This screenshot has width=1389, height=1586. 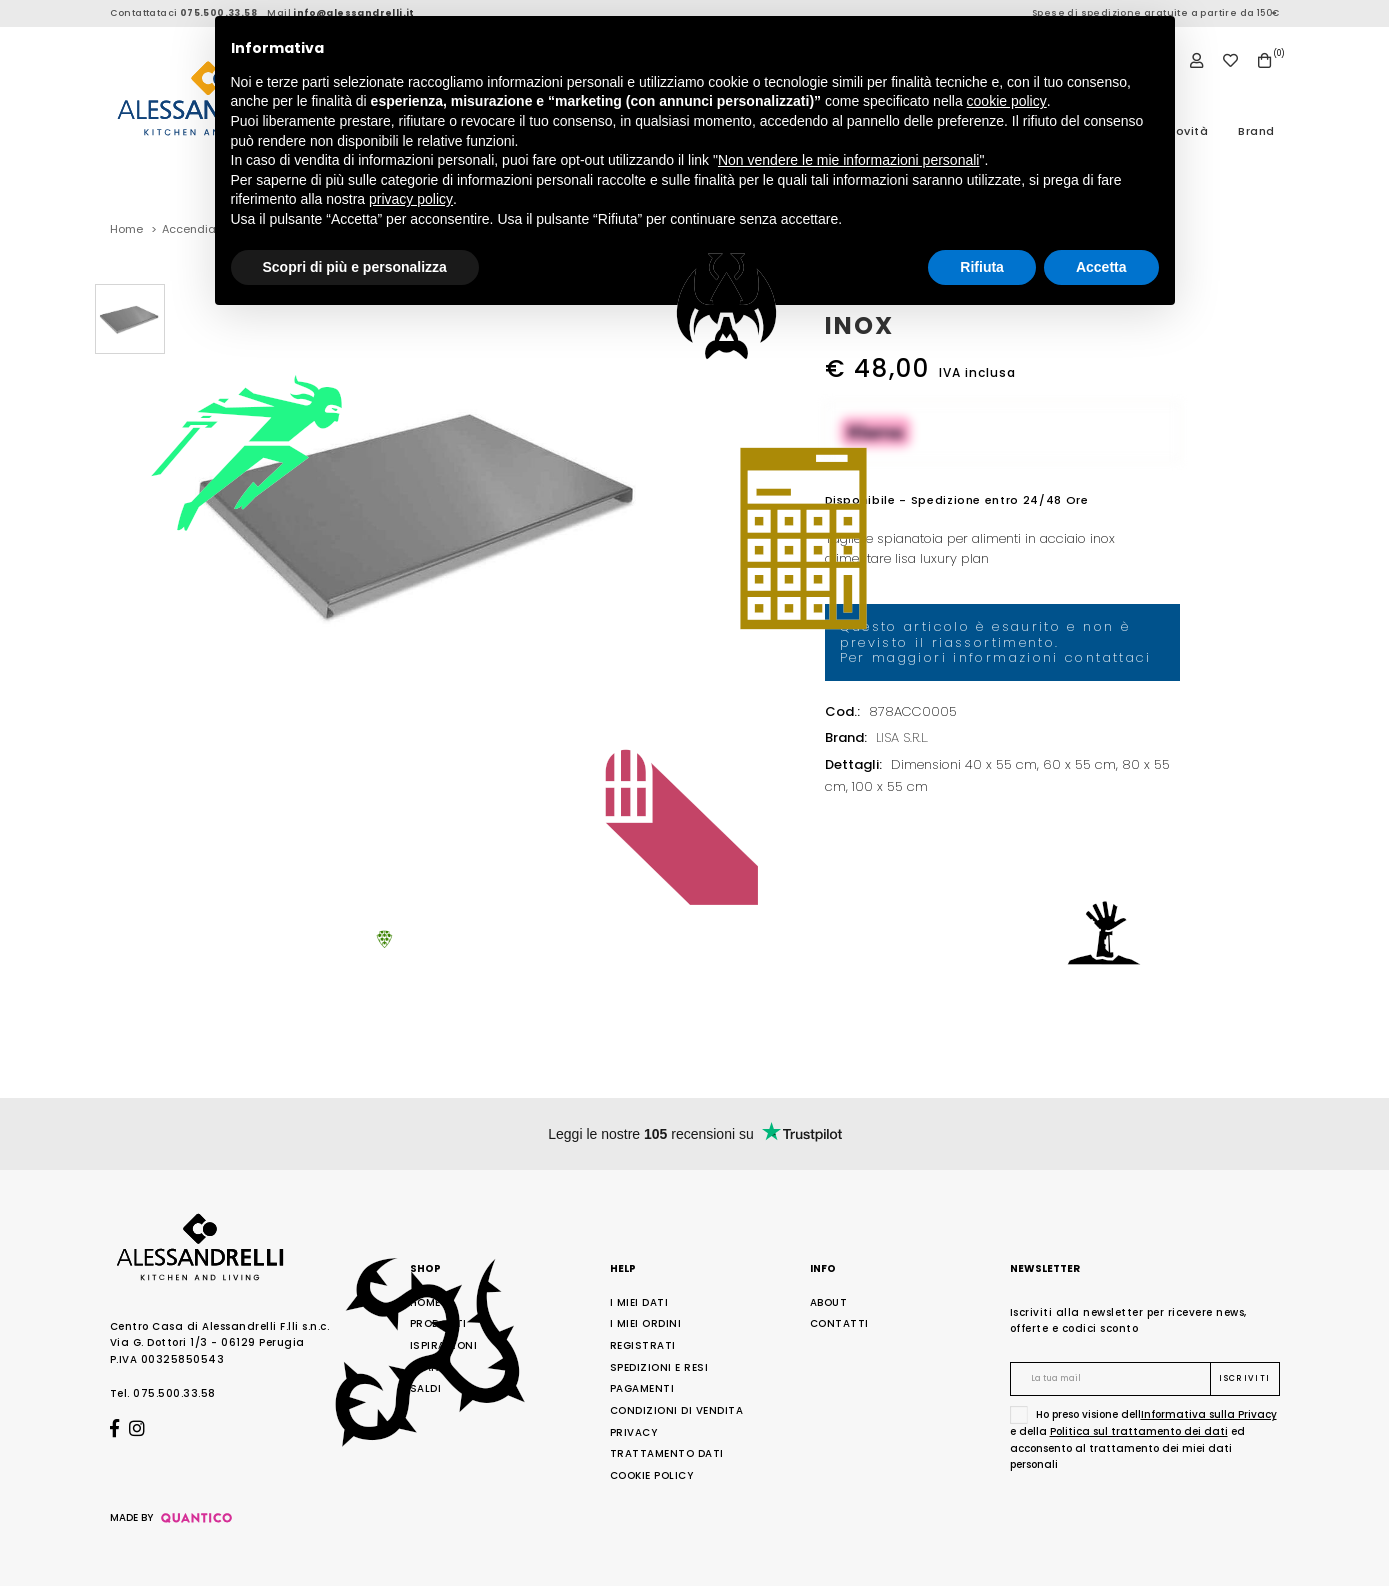 I want to click on represents a bat creature or enemy in a game, so click(x=726, y=307).